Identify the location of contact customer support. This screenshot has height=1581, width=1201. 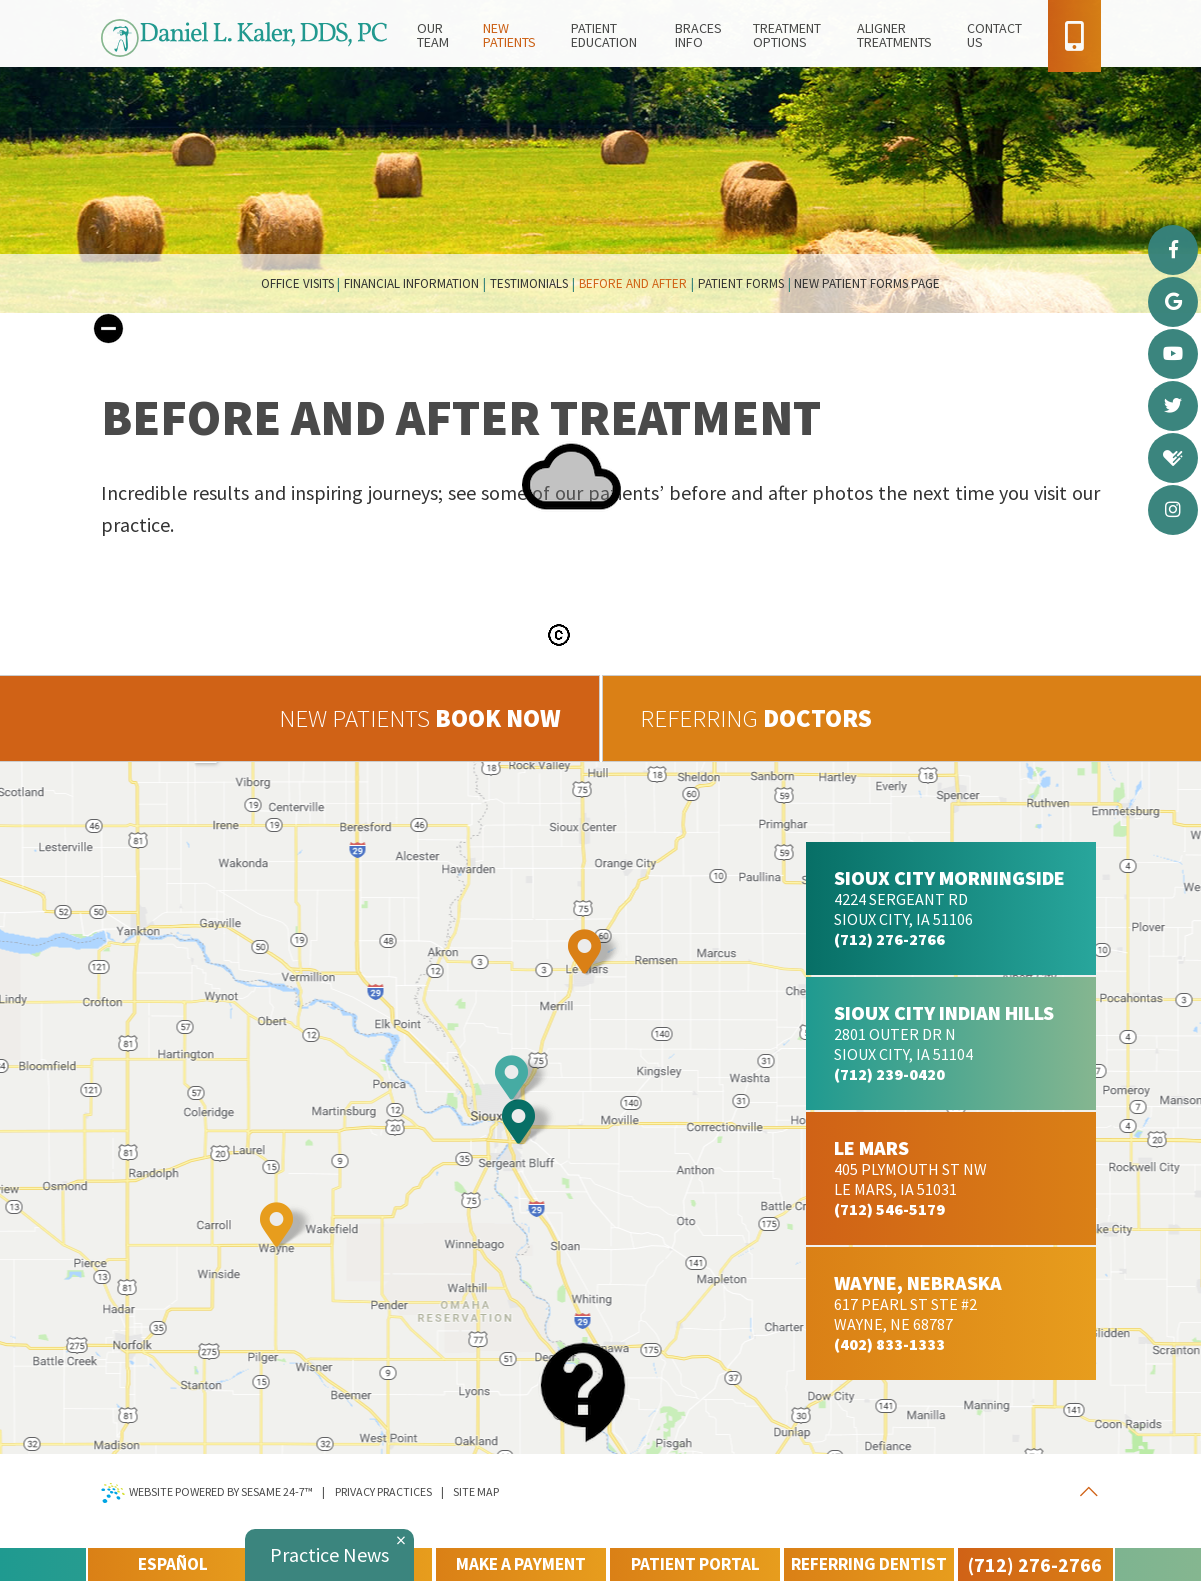
(585, 1392).